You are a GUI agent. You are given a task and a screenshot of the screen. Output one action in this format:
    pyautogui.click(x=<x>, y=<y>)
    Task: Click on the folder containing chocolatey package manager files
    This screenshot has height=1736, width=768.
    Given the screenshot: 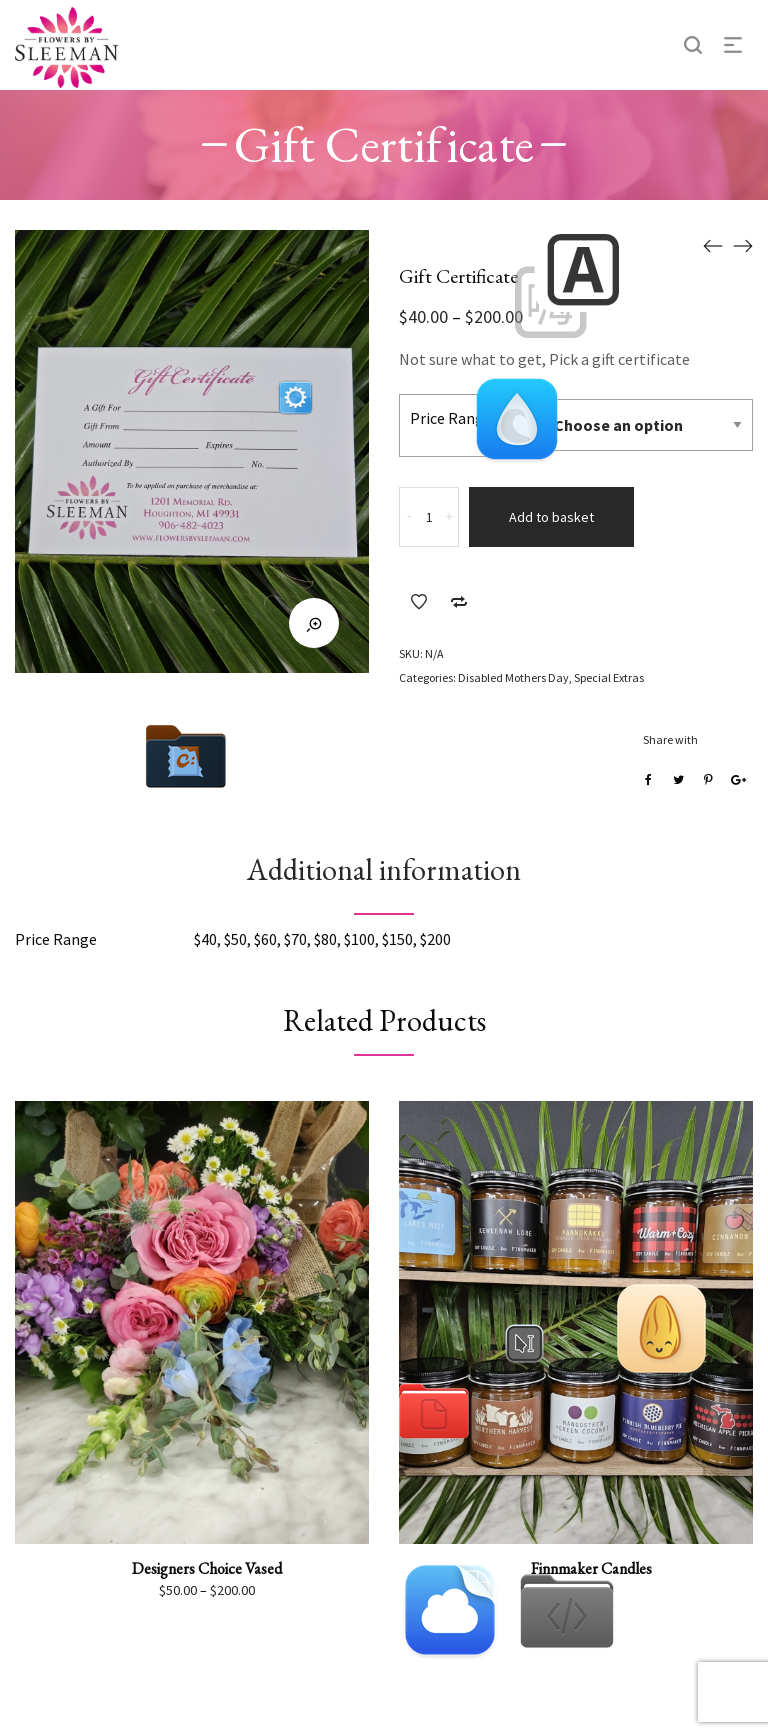 What is the action you would take?
    pyautogui.click(x=185, y=758)
    